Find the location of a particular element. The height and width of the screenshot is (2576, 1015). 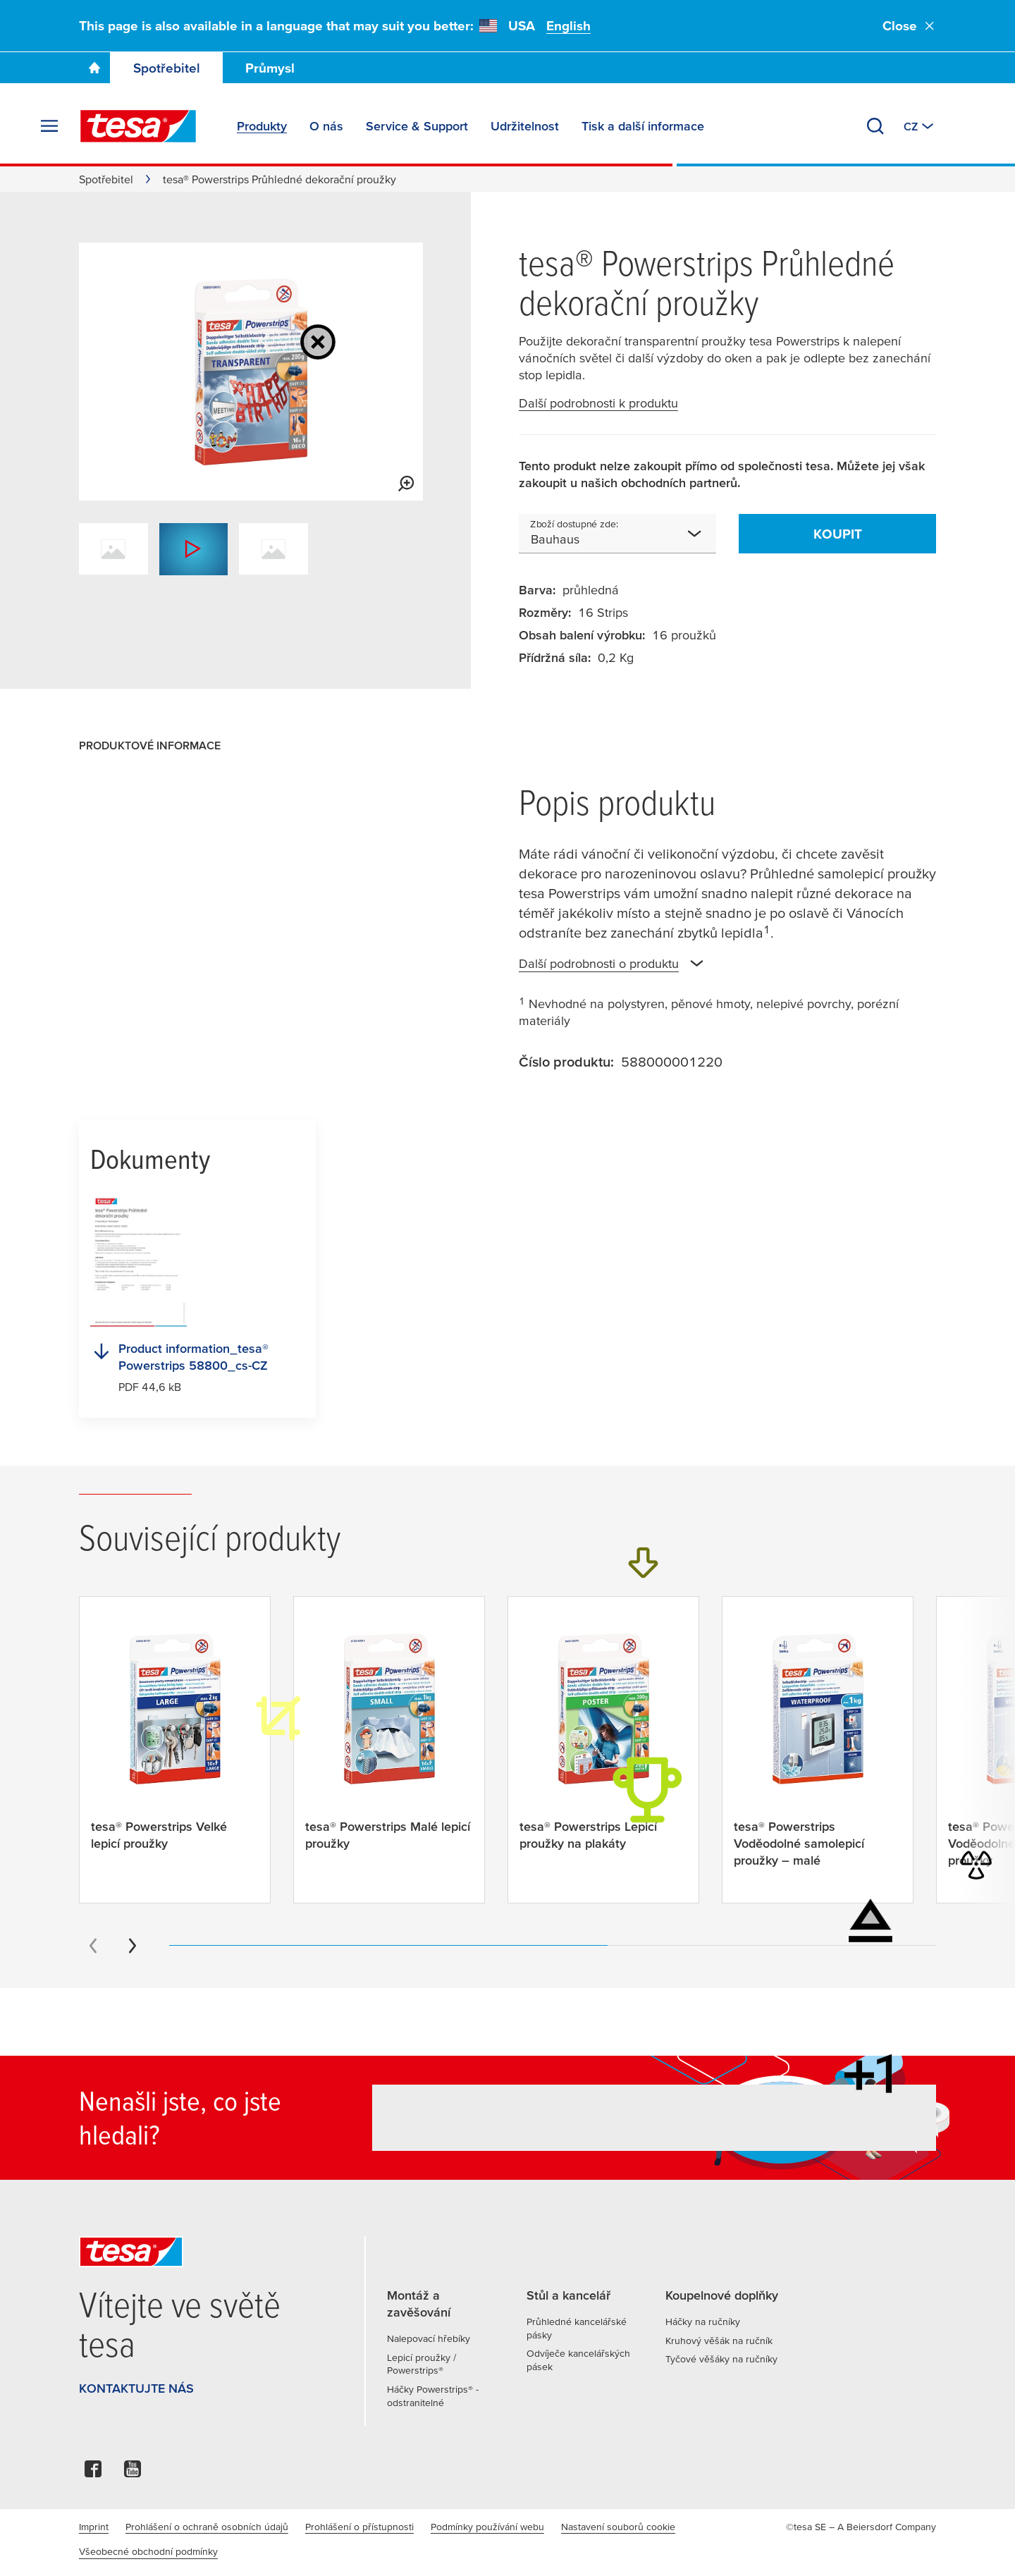

indicates radioactive or hazardous material warning is located at coordinates (976, 1864).